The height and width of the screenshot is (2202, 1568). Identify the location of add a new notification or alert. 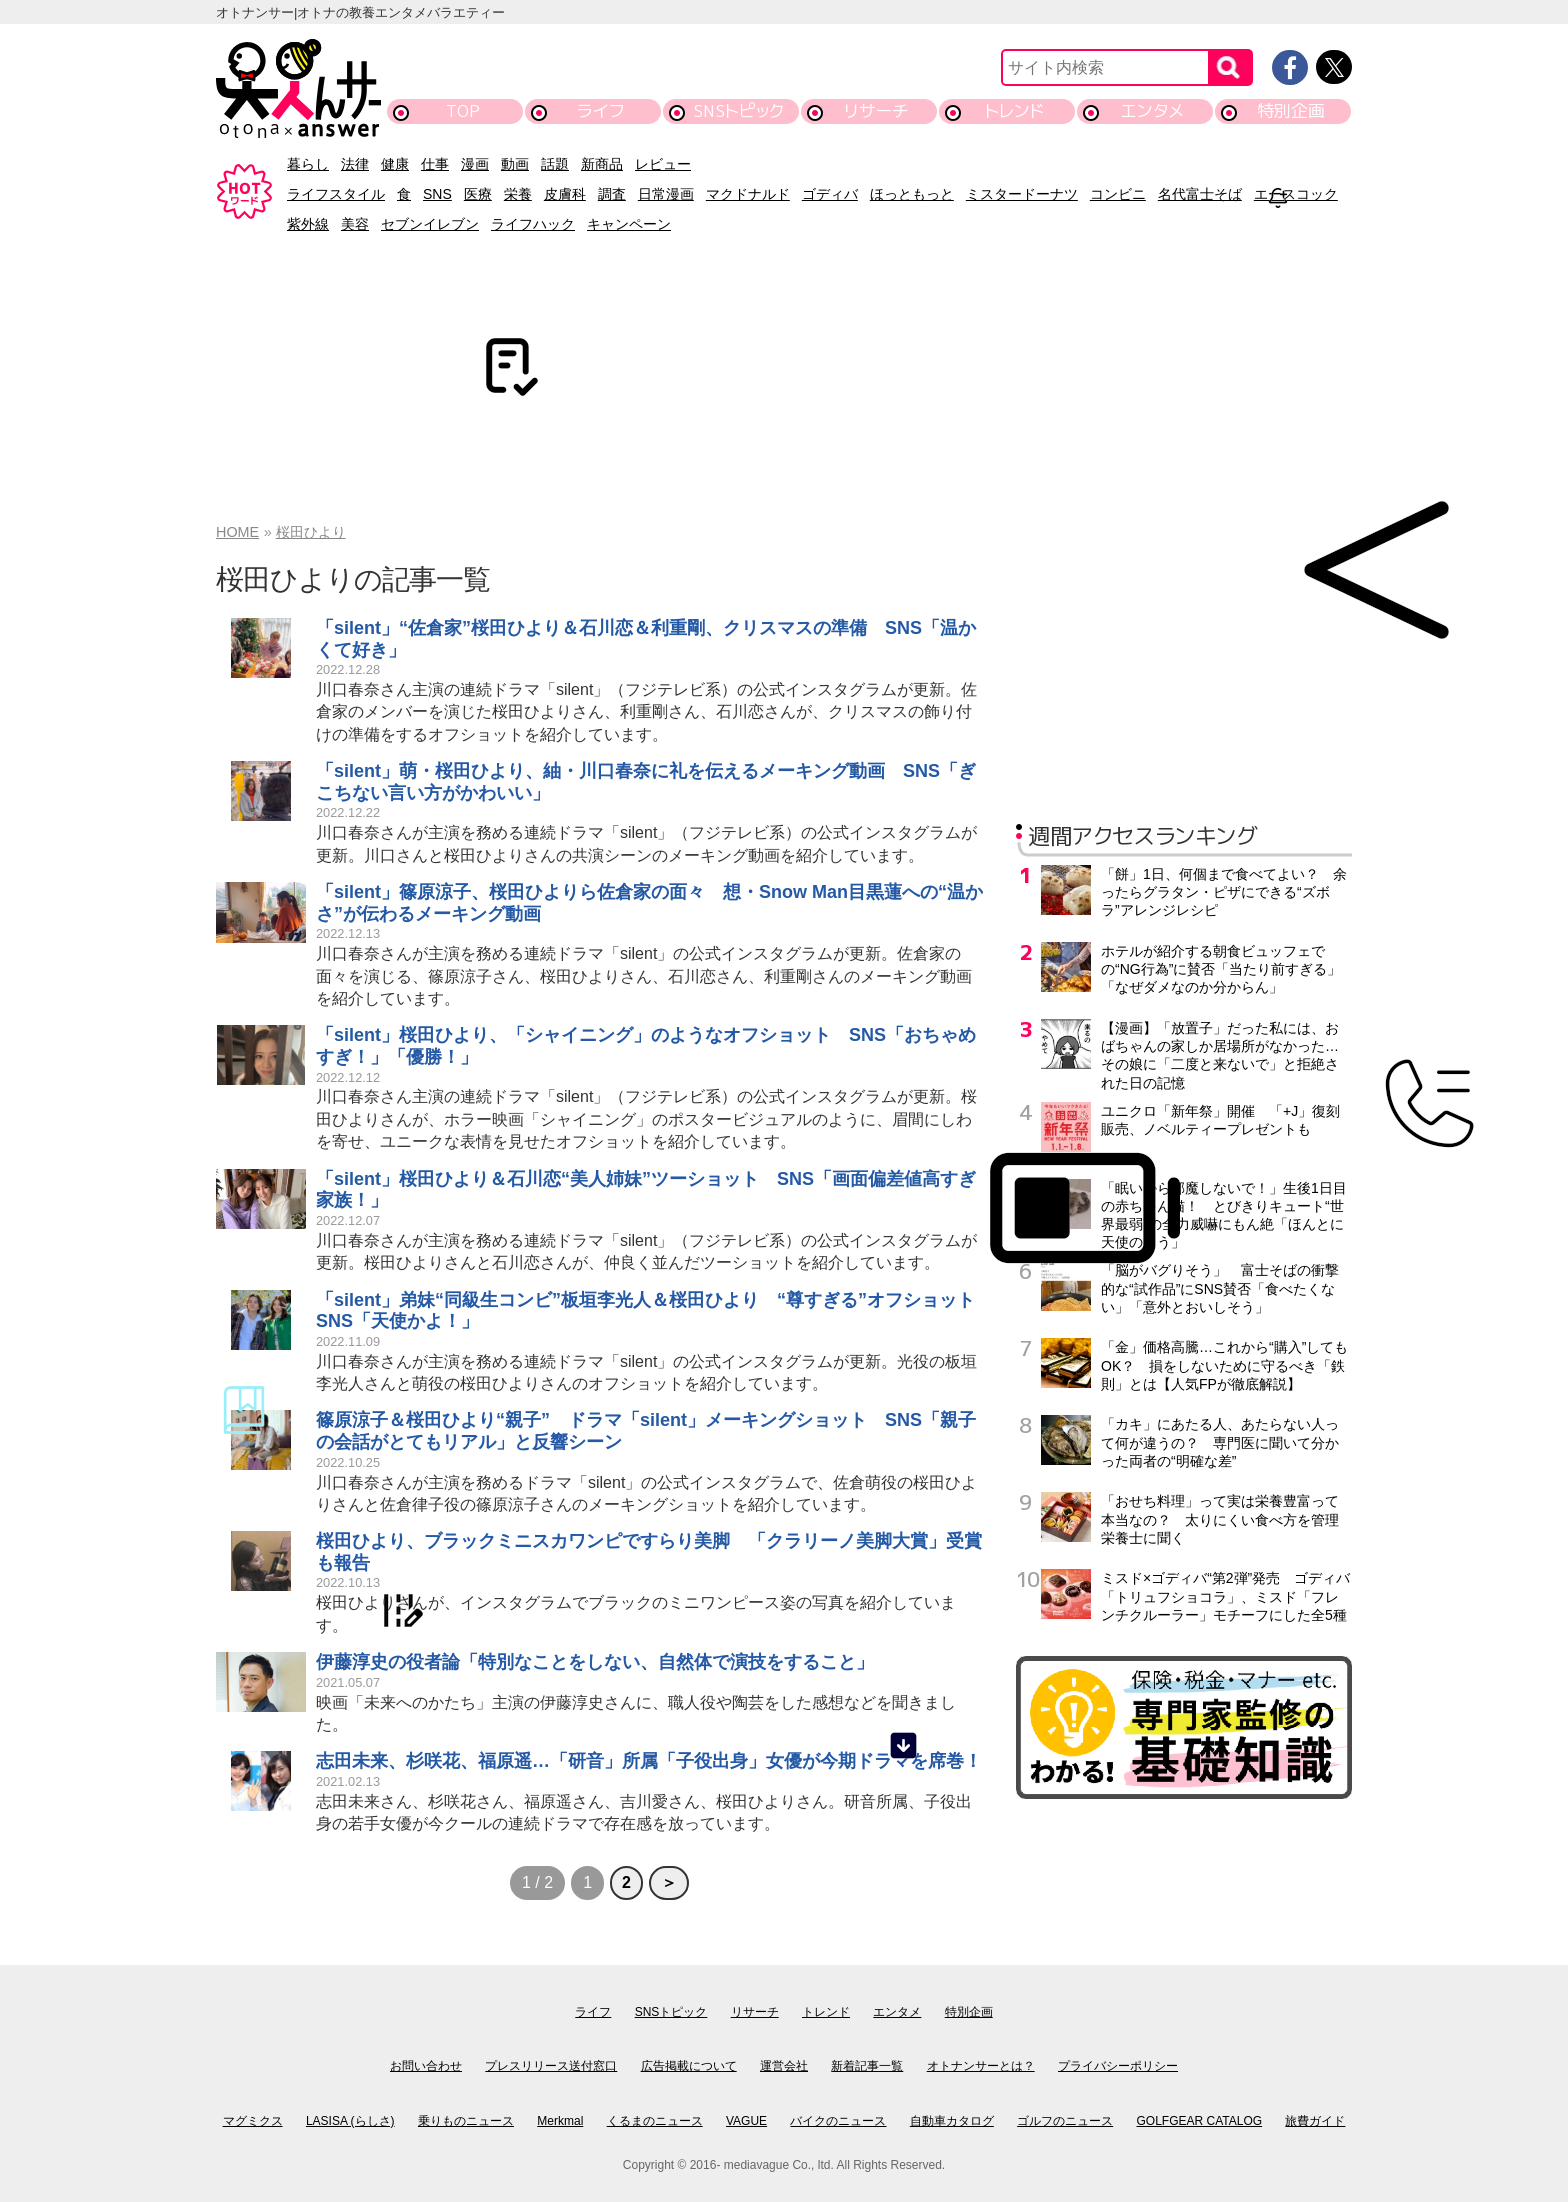
(1278, 198).